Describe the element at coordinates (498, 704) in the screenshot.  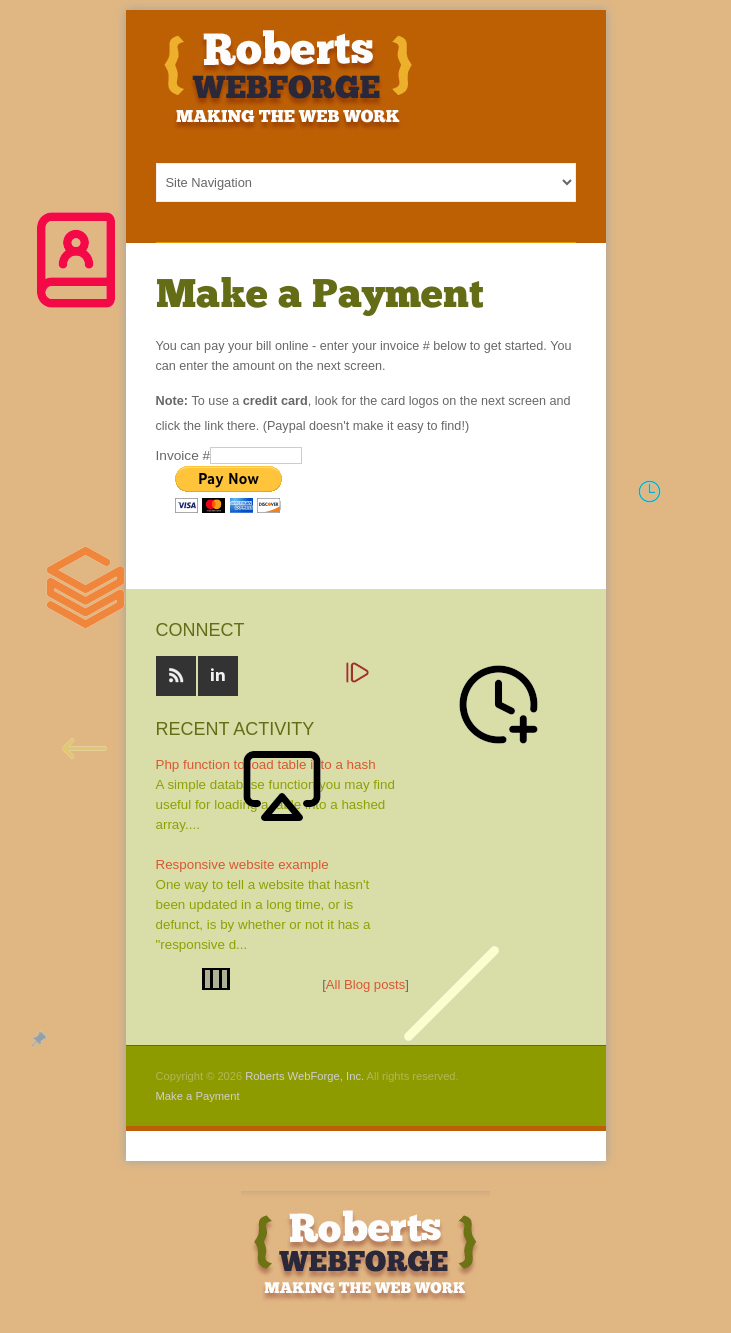
I see `add a new timer or alarm` at that location.